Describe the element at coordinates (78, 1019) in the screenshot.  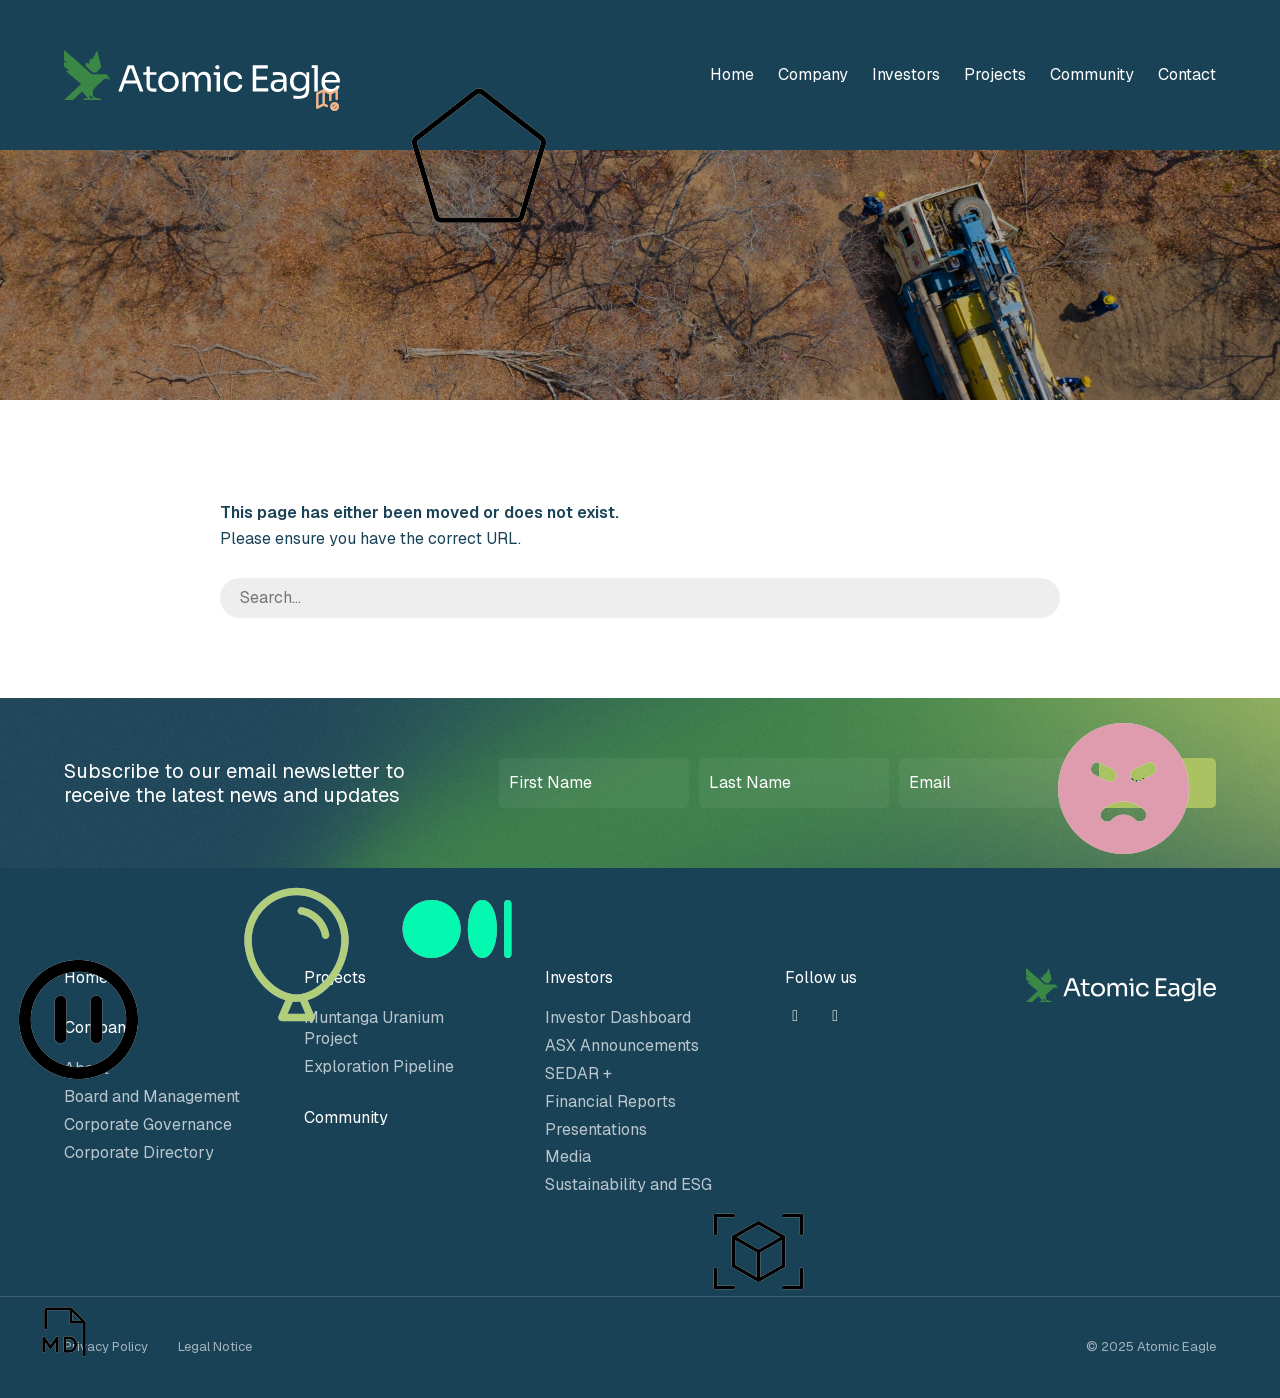
I see `pause media playback` at that location.